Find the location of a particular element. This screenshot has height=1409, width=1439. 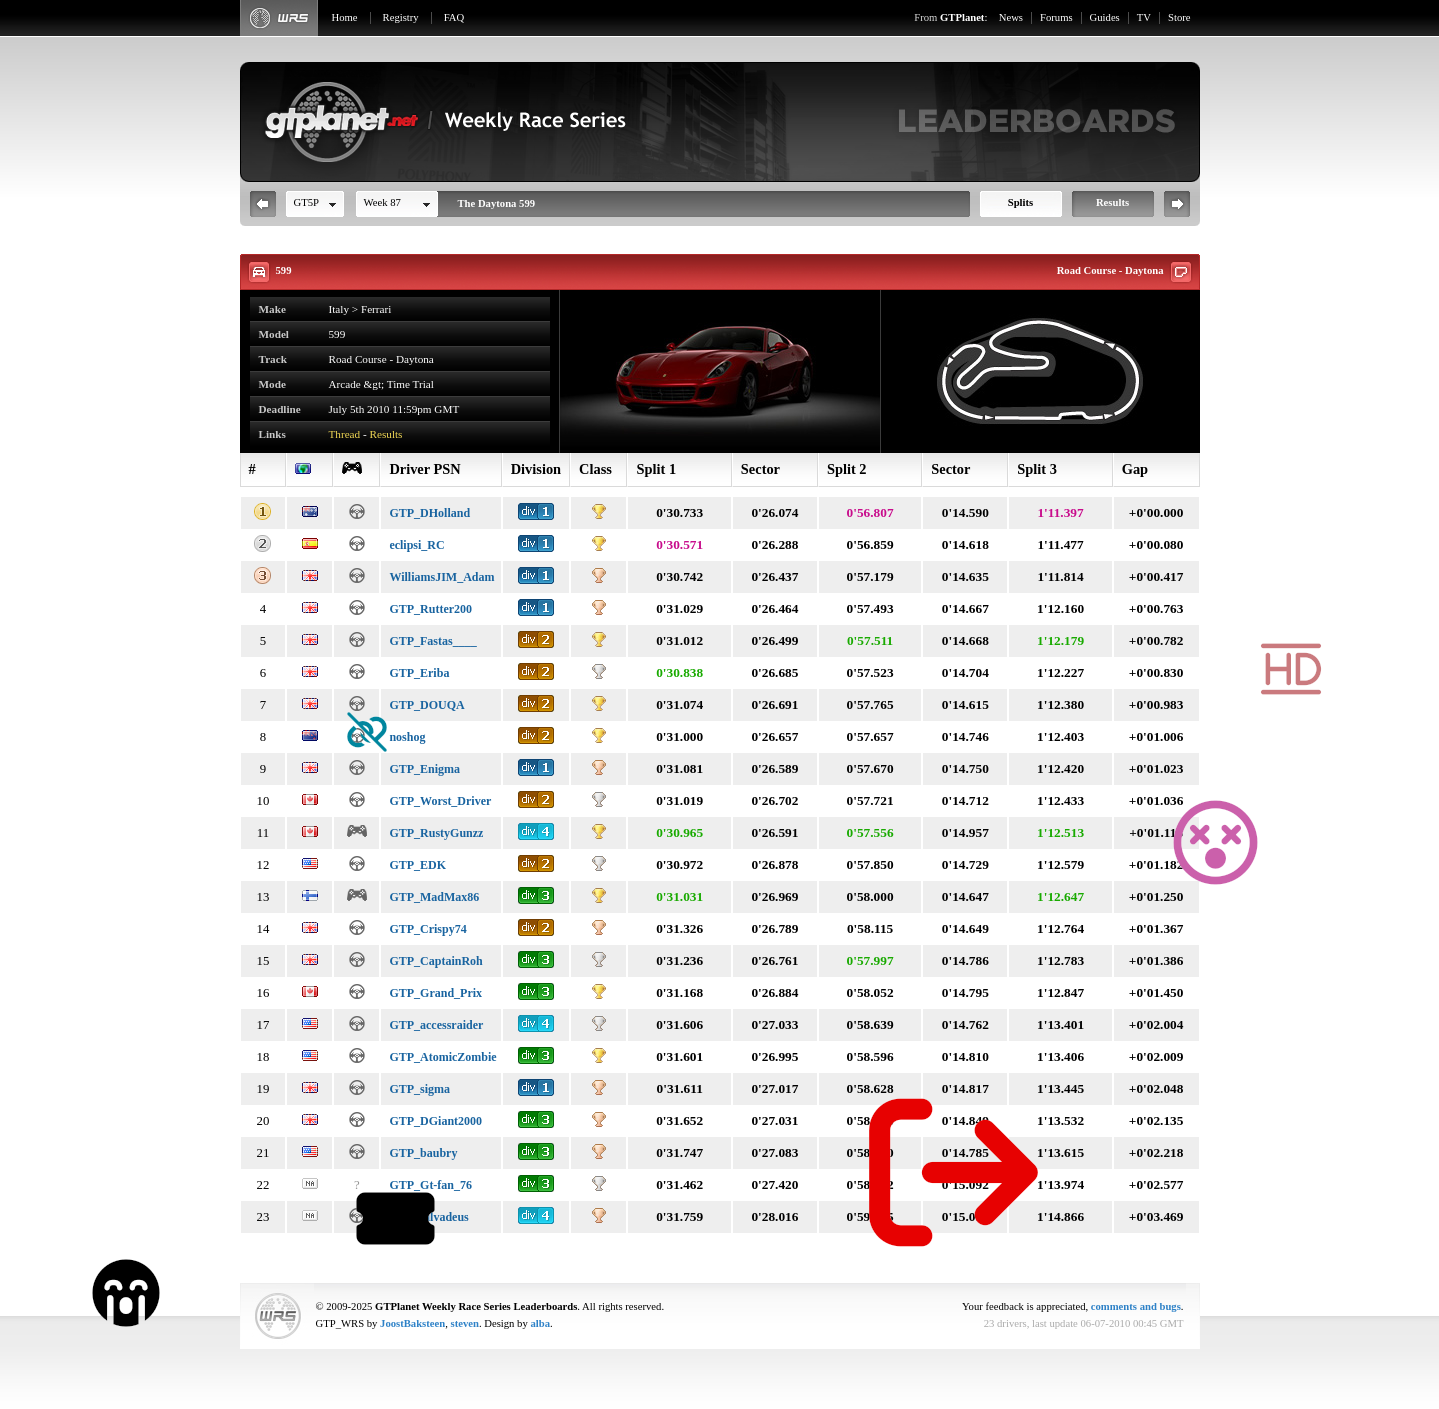

indicates high-definition video quality is located at coordinates (1291, 669).